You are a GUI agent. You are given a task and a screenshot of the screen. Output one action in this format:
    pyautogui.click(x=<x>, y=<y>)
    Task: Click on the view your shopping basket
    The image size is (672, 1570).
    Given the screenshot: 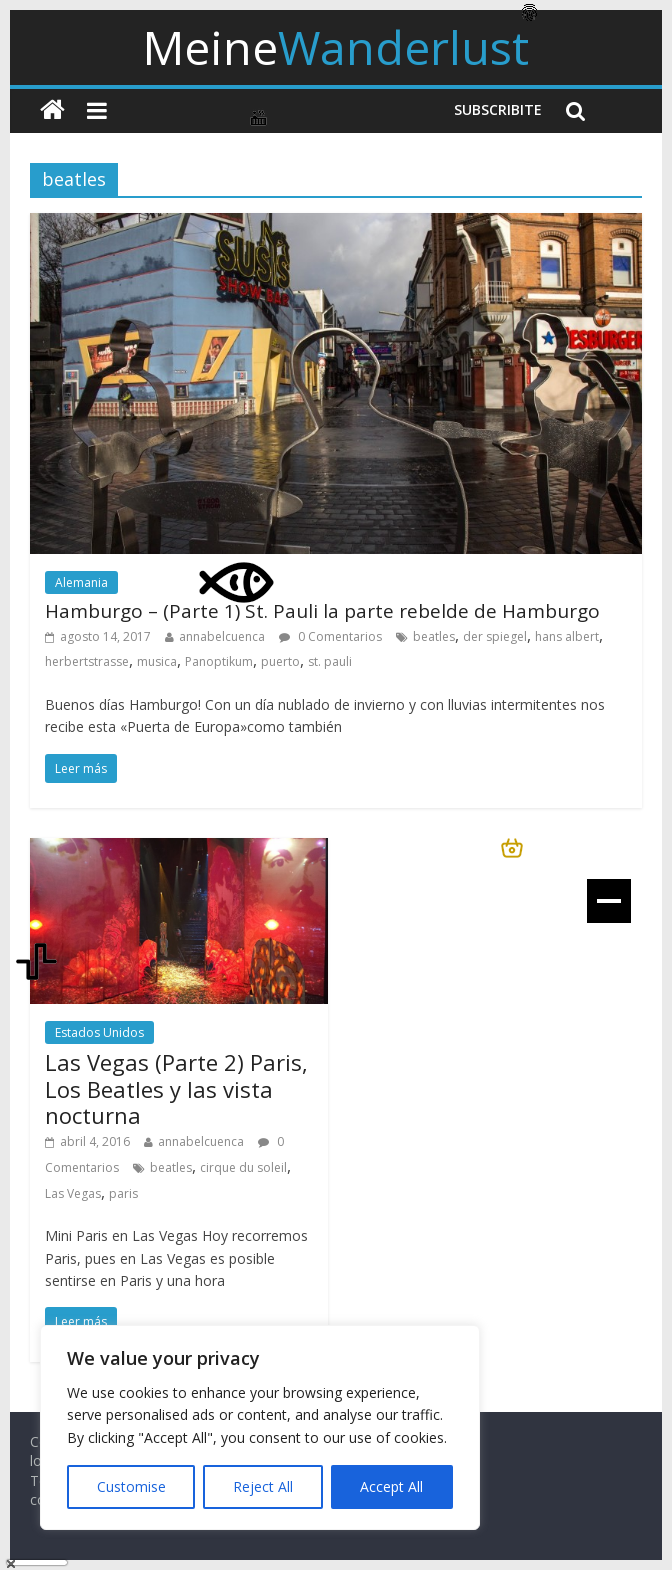 What is the action you would take?
    pyautogui.click(x=512, y=848)
    